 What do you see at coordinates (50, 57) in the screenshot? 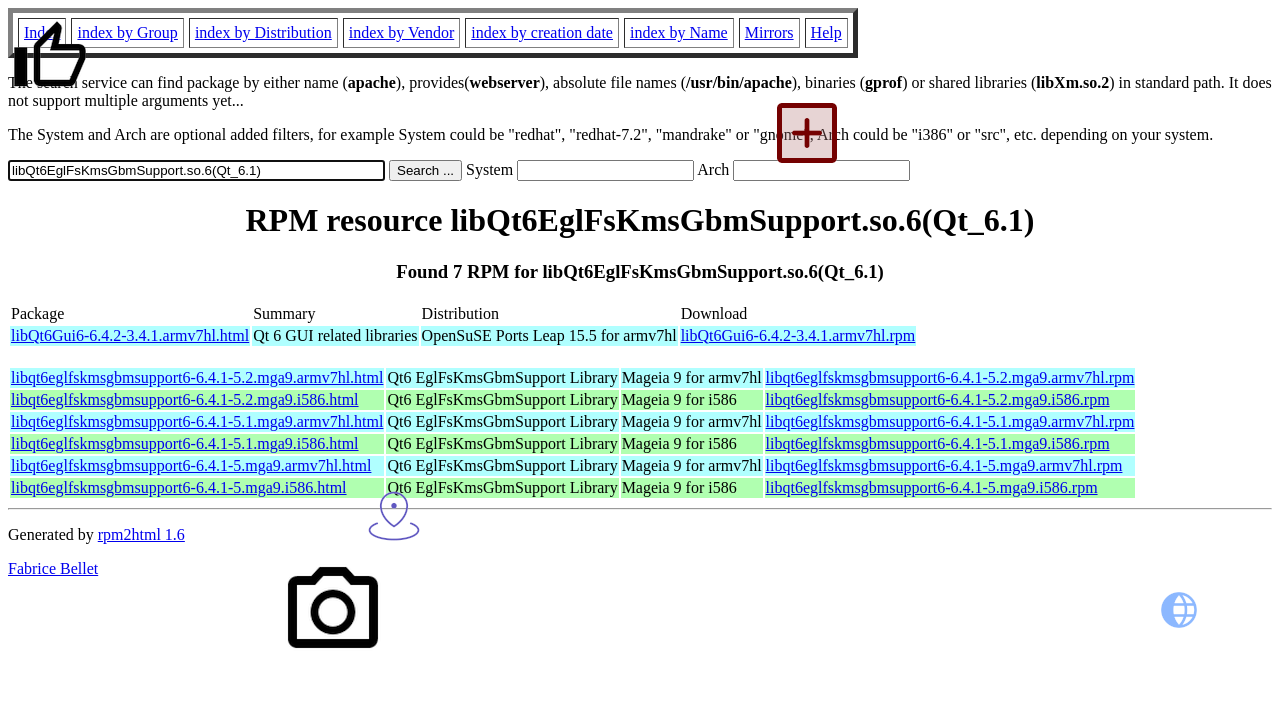
I see `like or upvote content` at bounding box center [50, 57].